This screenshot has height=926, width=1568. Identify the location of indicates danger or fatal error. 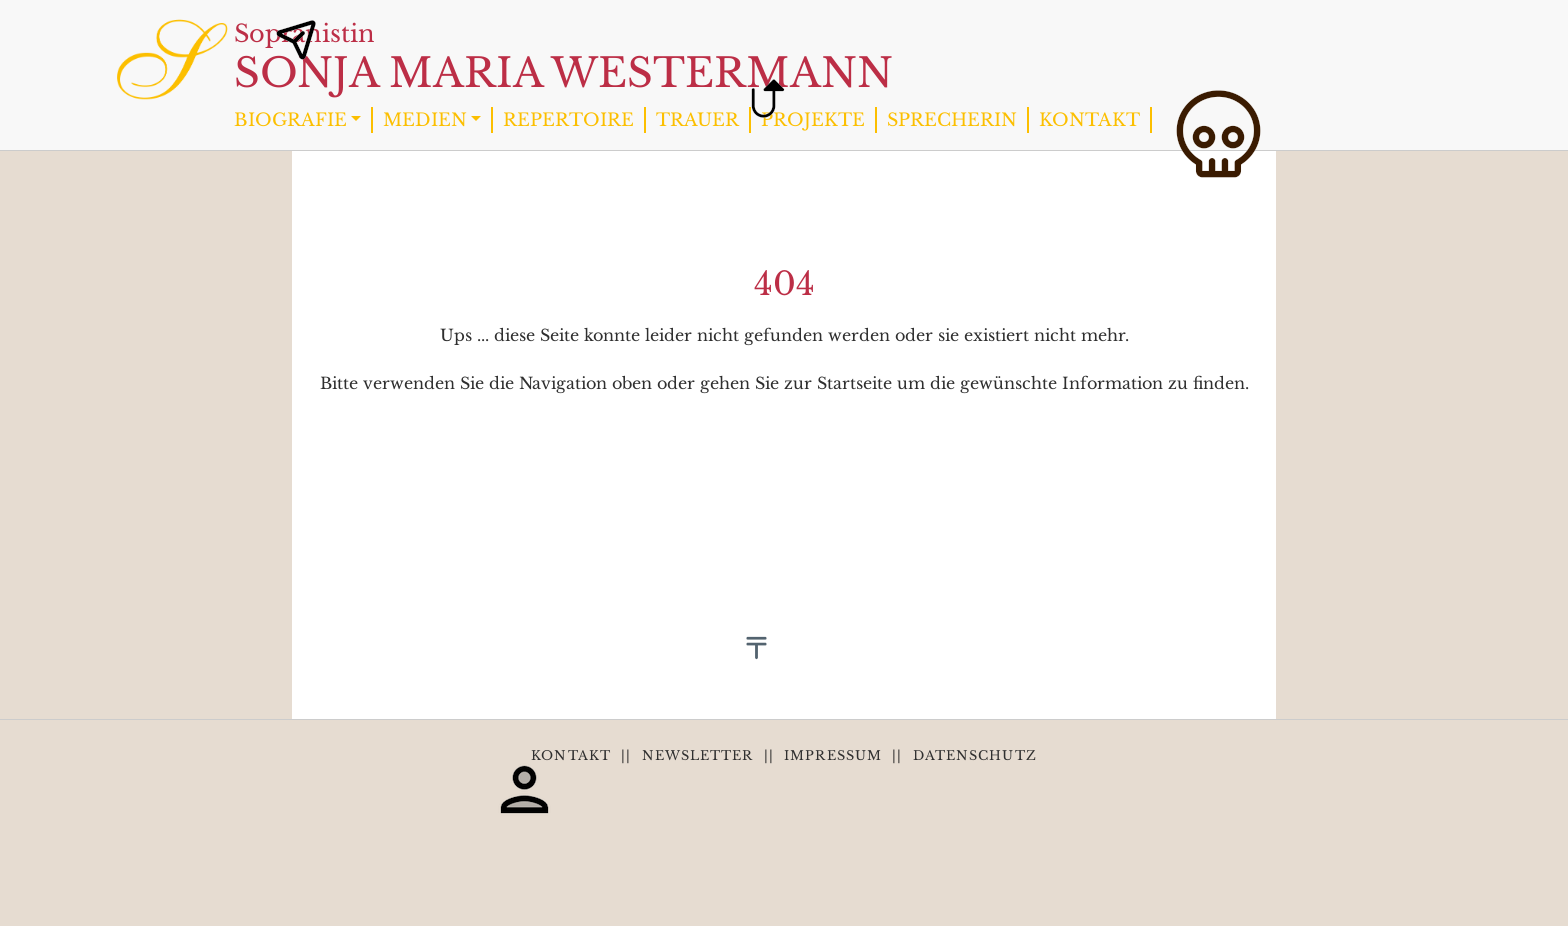
(1218, 135).